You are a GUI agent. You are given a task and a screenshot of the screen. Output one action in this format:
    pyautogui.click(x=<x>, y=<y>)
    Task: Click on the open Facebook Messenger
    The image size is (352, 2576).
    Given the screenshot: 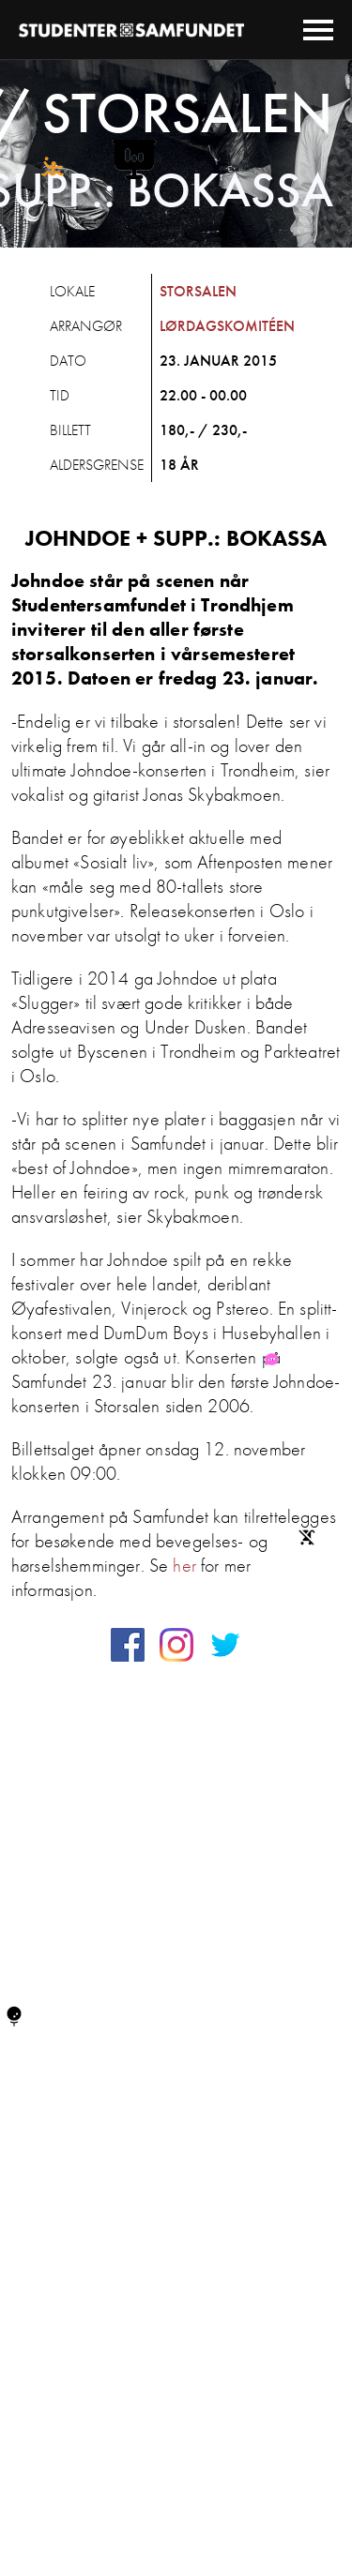 What is the action you would take?
    pyautogui.click(x=271, y=1359)
    